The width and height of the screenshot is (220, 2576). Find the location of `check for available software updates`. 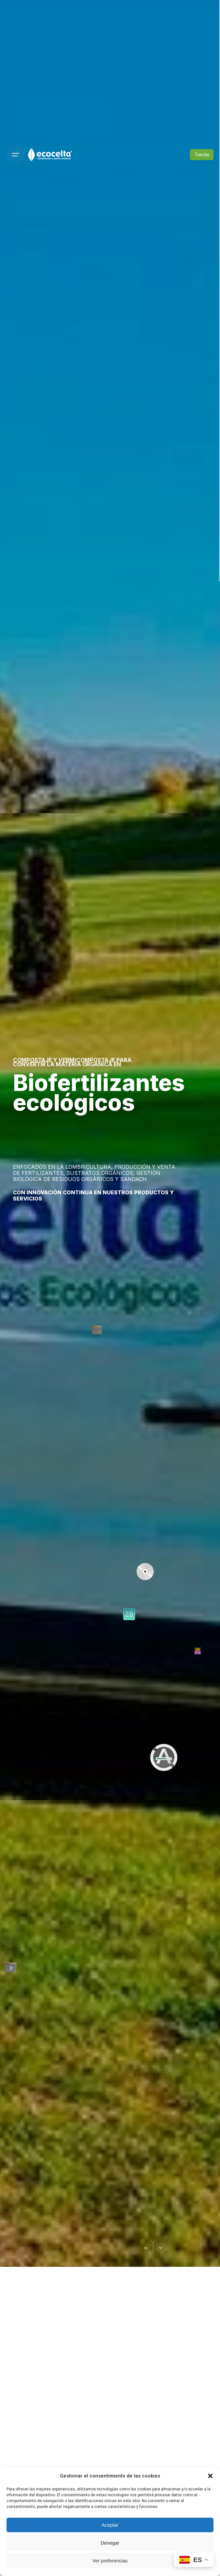

check for available software updates is located at coordinates (164, 1757).